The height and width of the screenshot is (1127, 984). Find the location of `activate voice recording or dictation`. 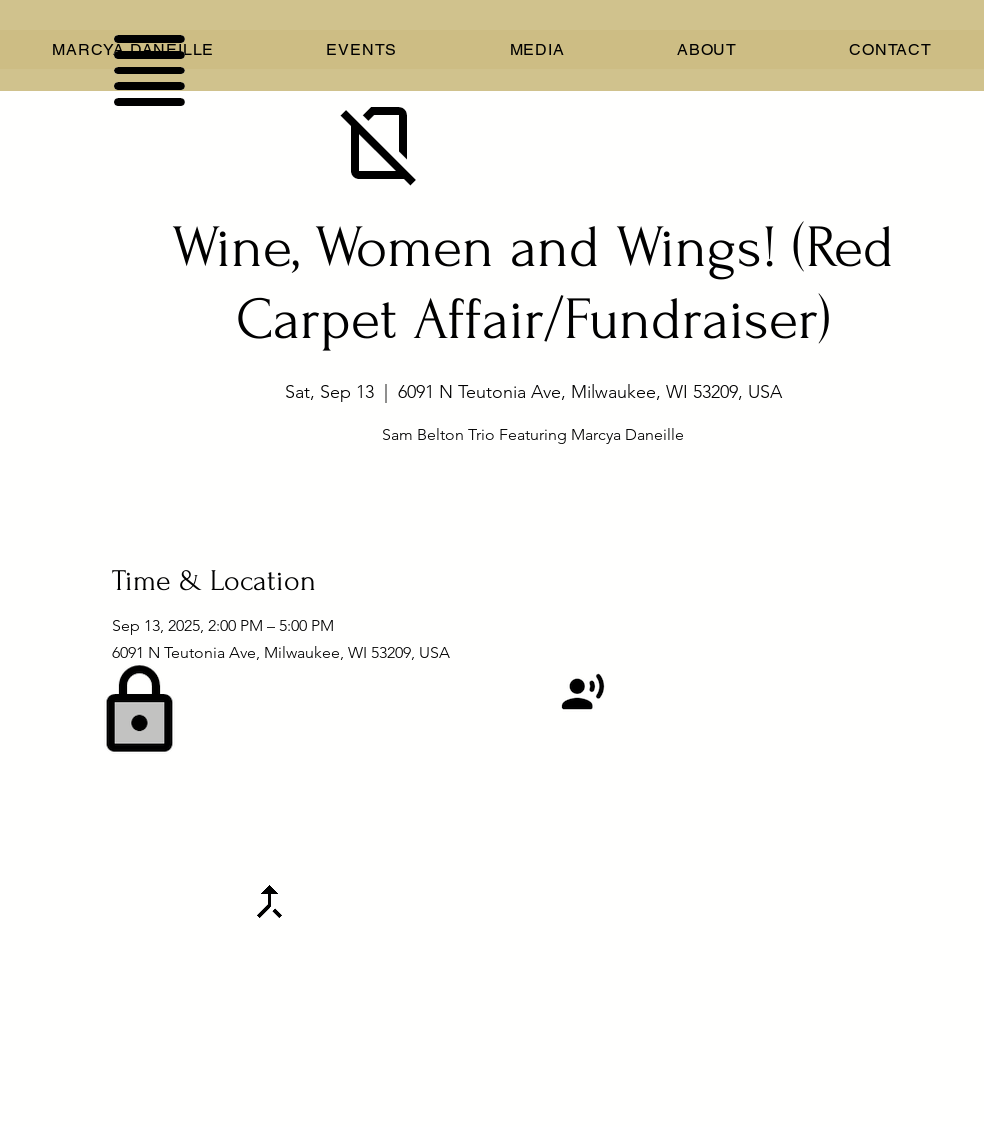

activate voice recording or dictation is located at coordinates (583, 692).